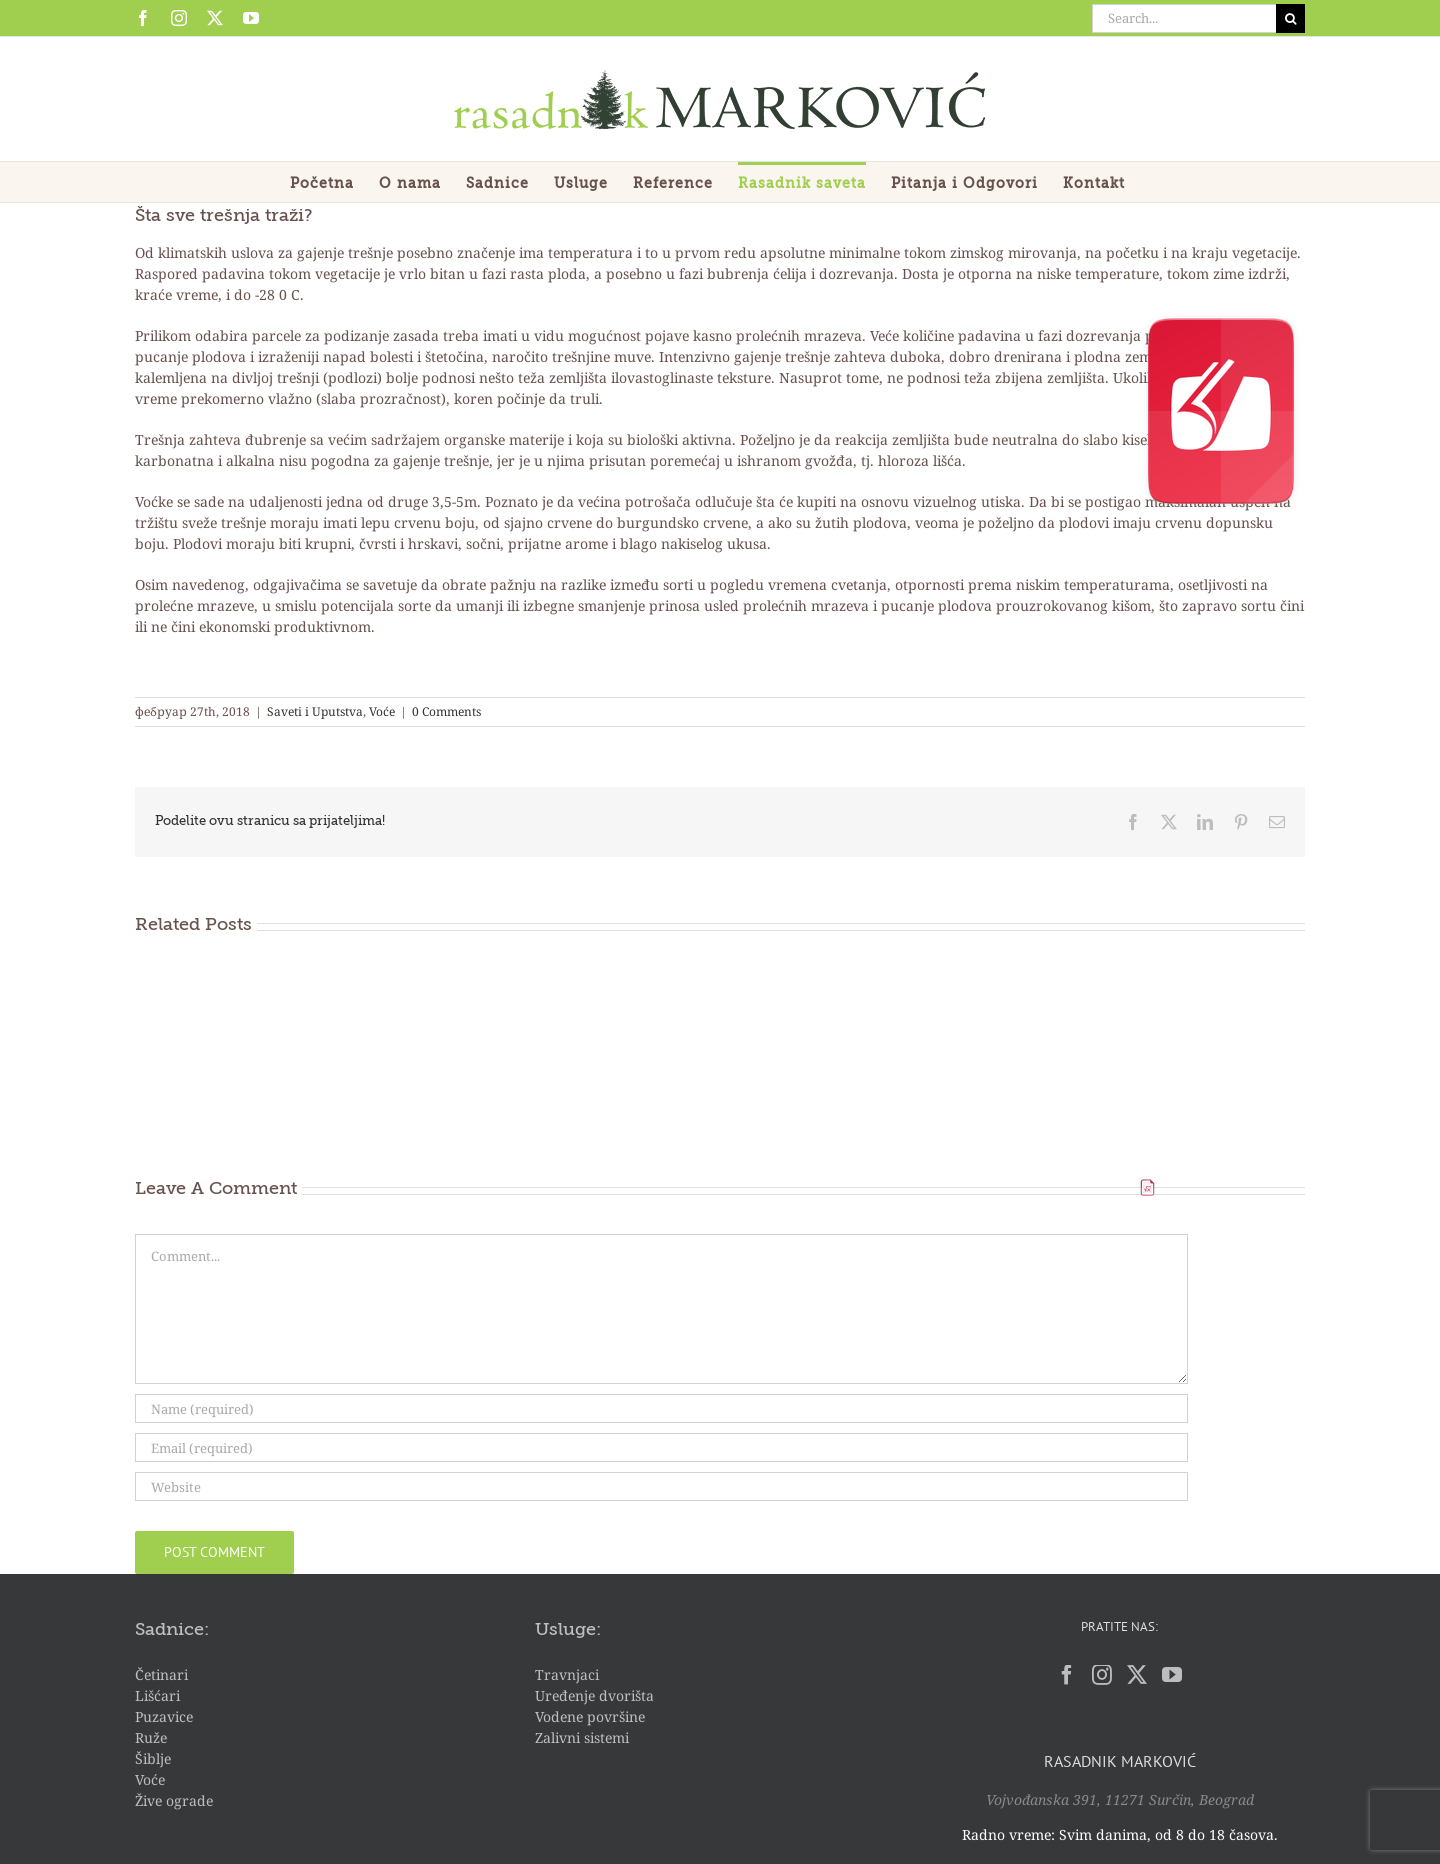 The height and width of the screenshot is (1864, 1440). Describe the element at coordinates (1221, 411) in the screenshot. I see `an EPS vector file` at that location.